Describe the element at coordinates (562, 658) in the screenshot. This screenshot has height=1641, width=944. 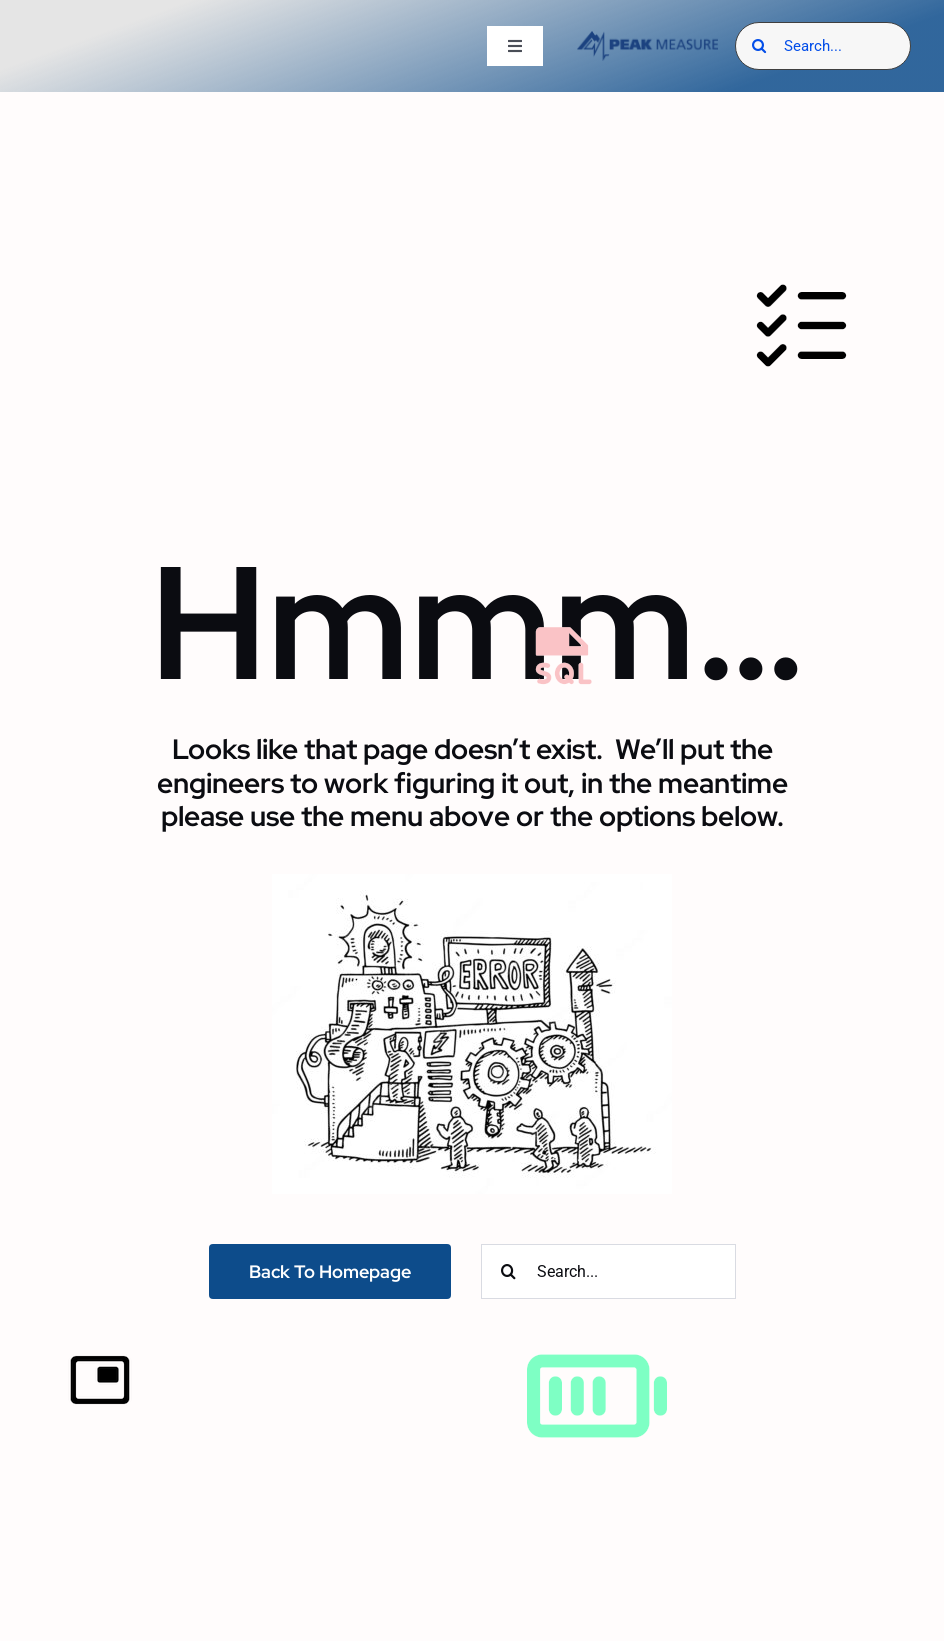
I see `open an SQL database file` at that location.